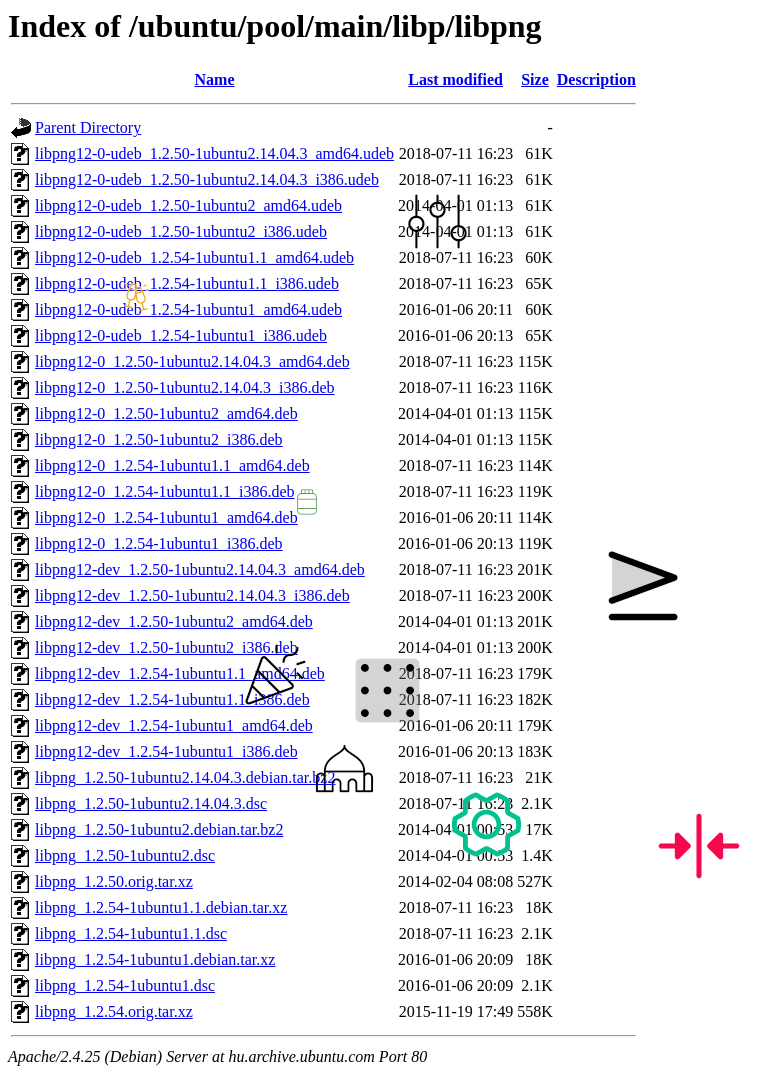  Describe the element at coordinates (136, 297) in the screenshot. I see `celebrate a milestone or achievement` at that location.